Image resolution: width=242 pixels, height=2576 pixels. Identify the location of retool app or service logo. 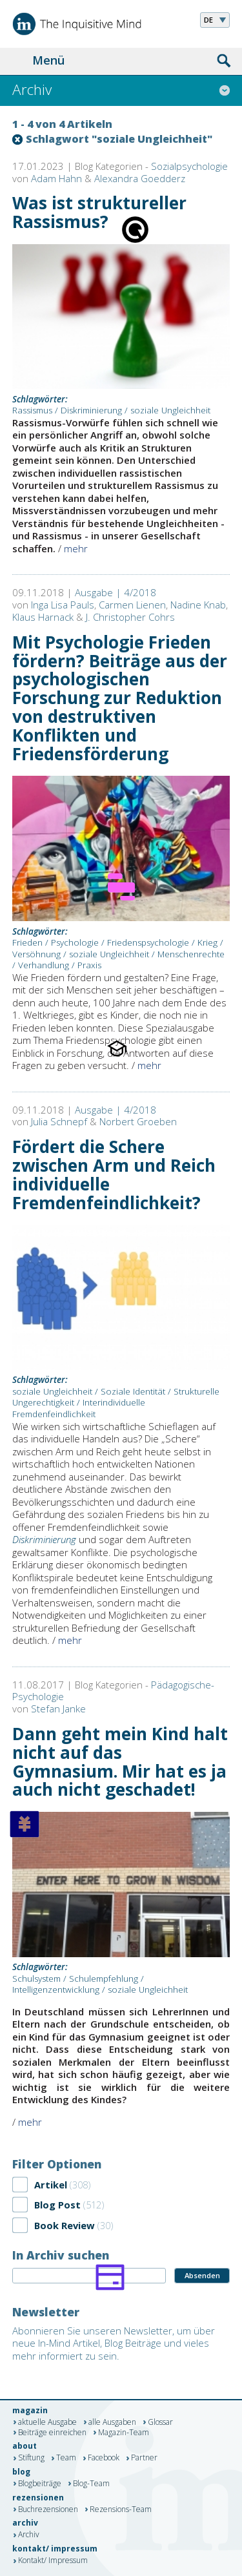
(121, 887).